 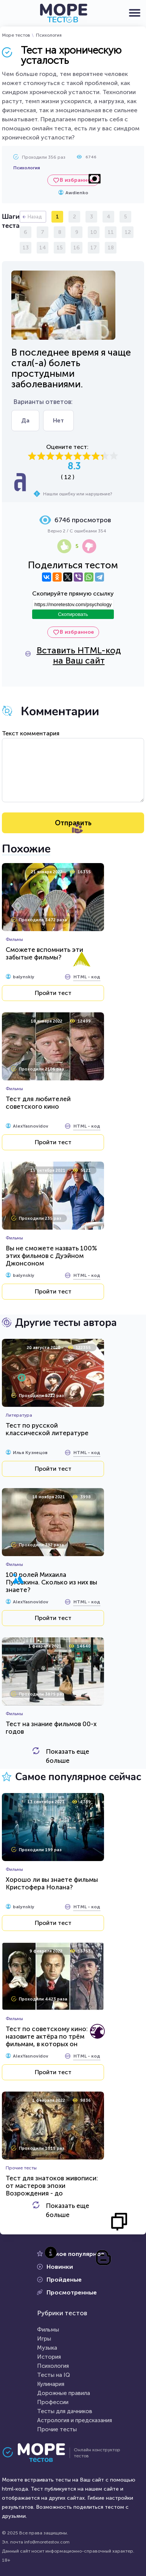 I want to click on access billiards or pool game, so click(x=22, y=1377).